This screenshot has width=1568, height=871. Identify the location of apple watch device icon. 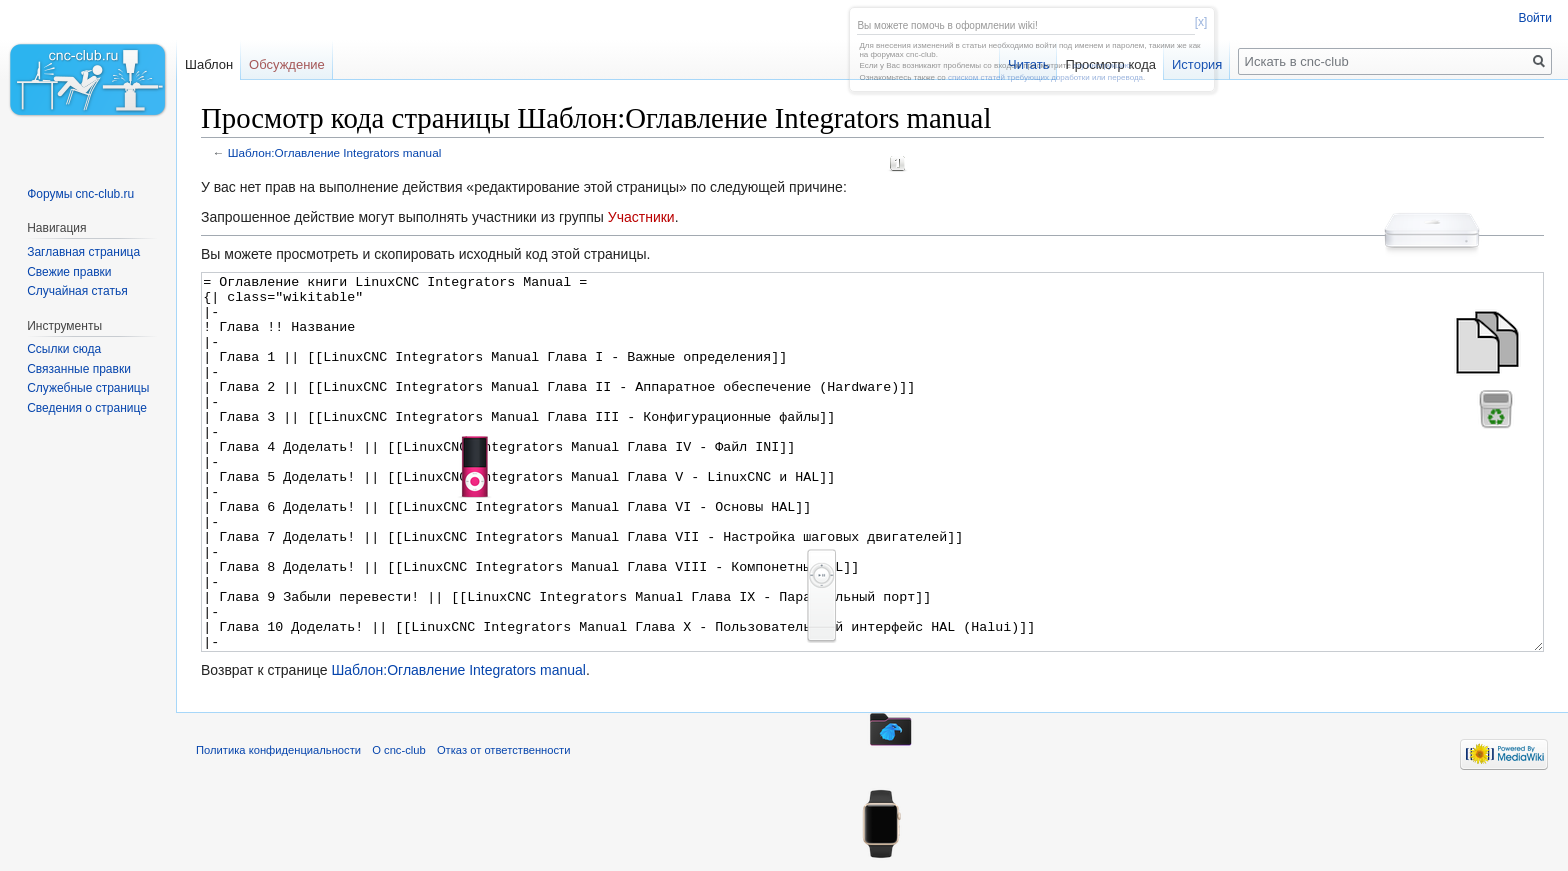
(881, 824).